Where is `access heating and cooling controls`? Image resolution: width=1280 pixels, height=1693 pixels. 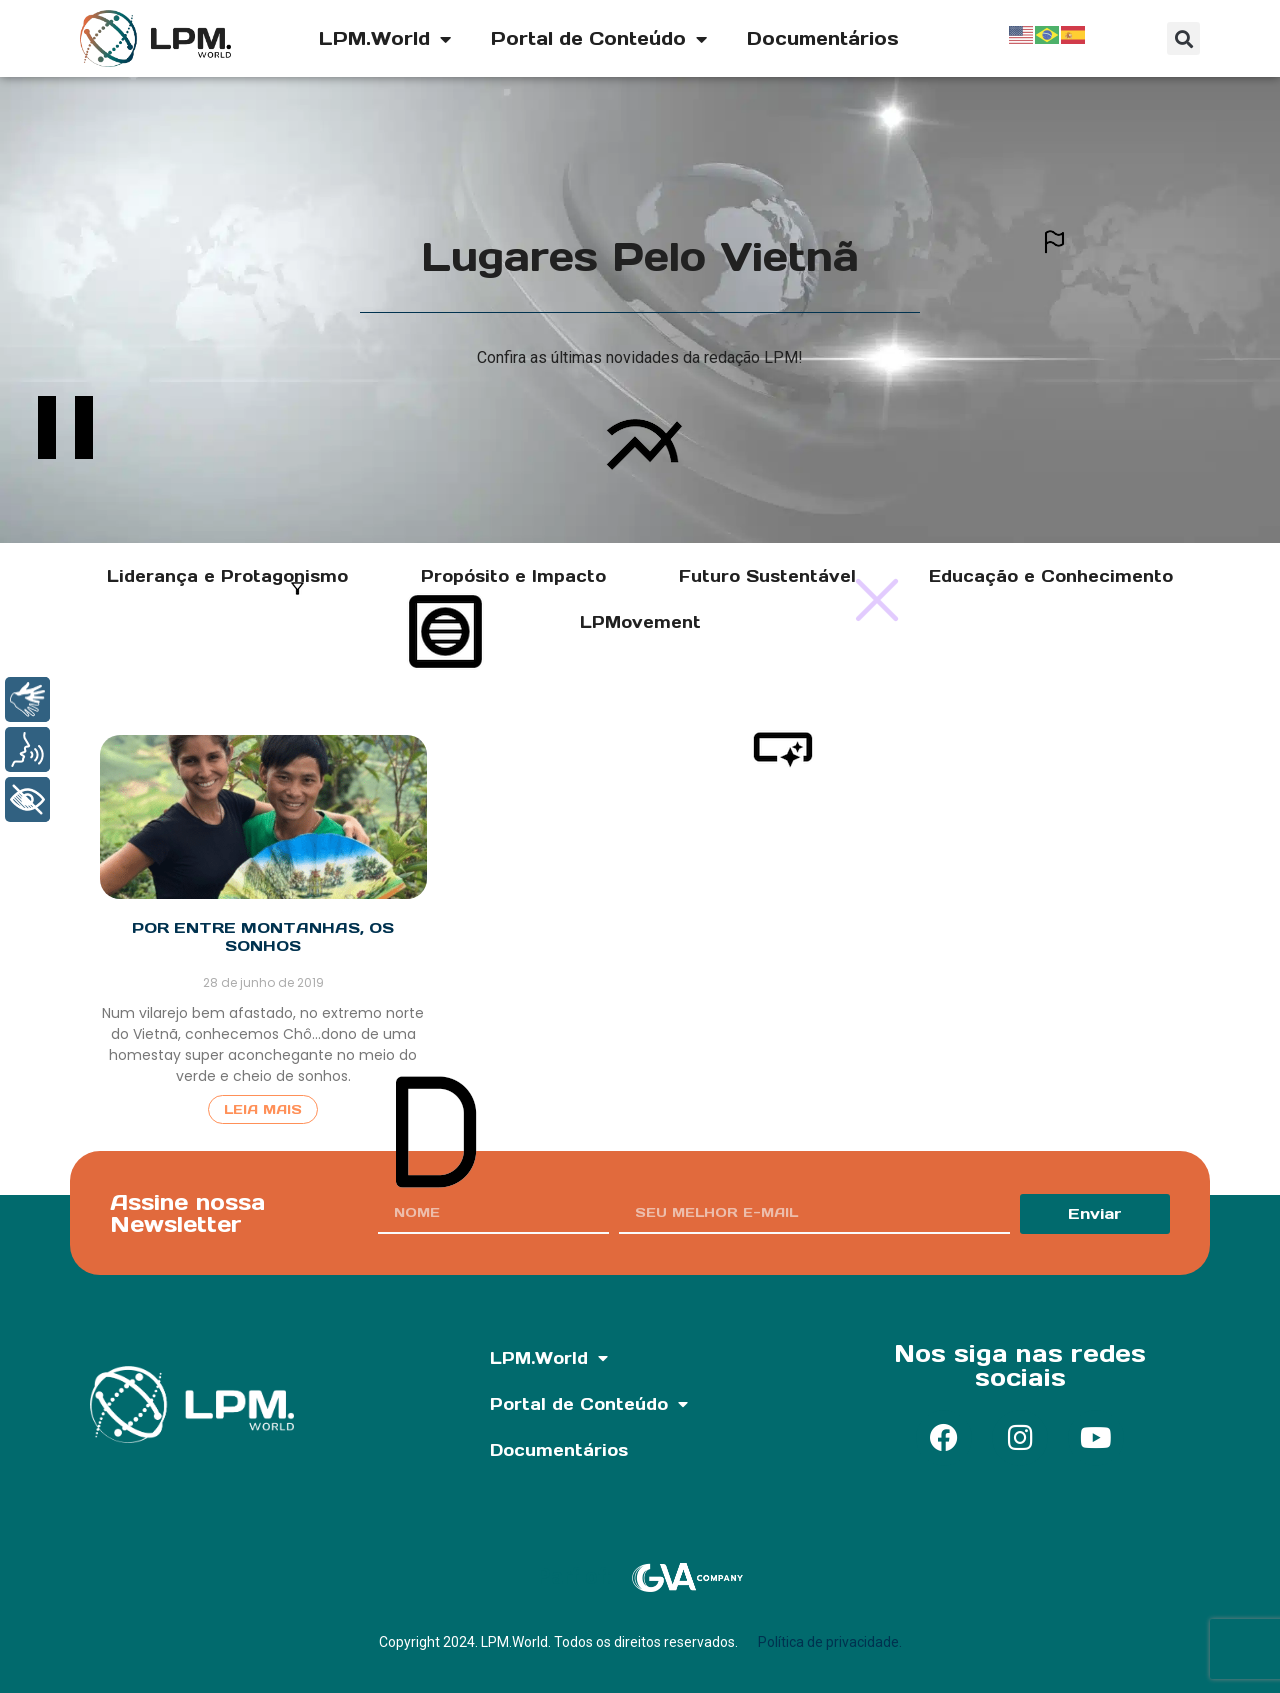 access heating and cooling controls is located at coordinates (445, 631).